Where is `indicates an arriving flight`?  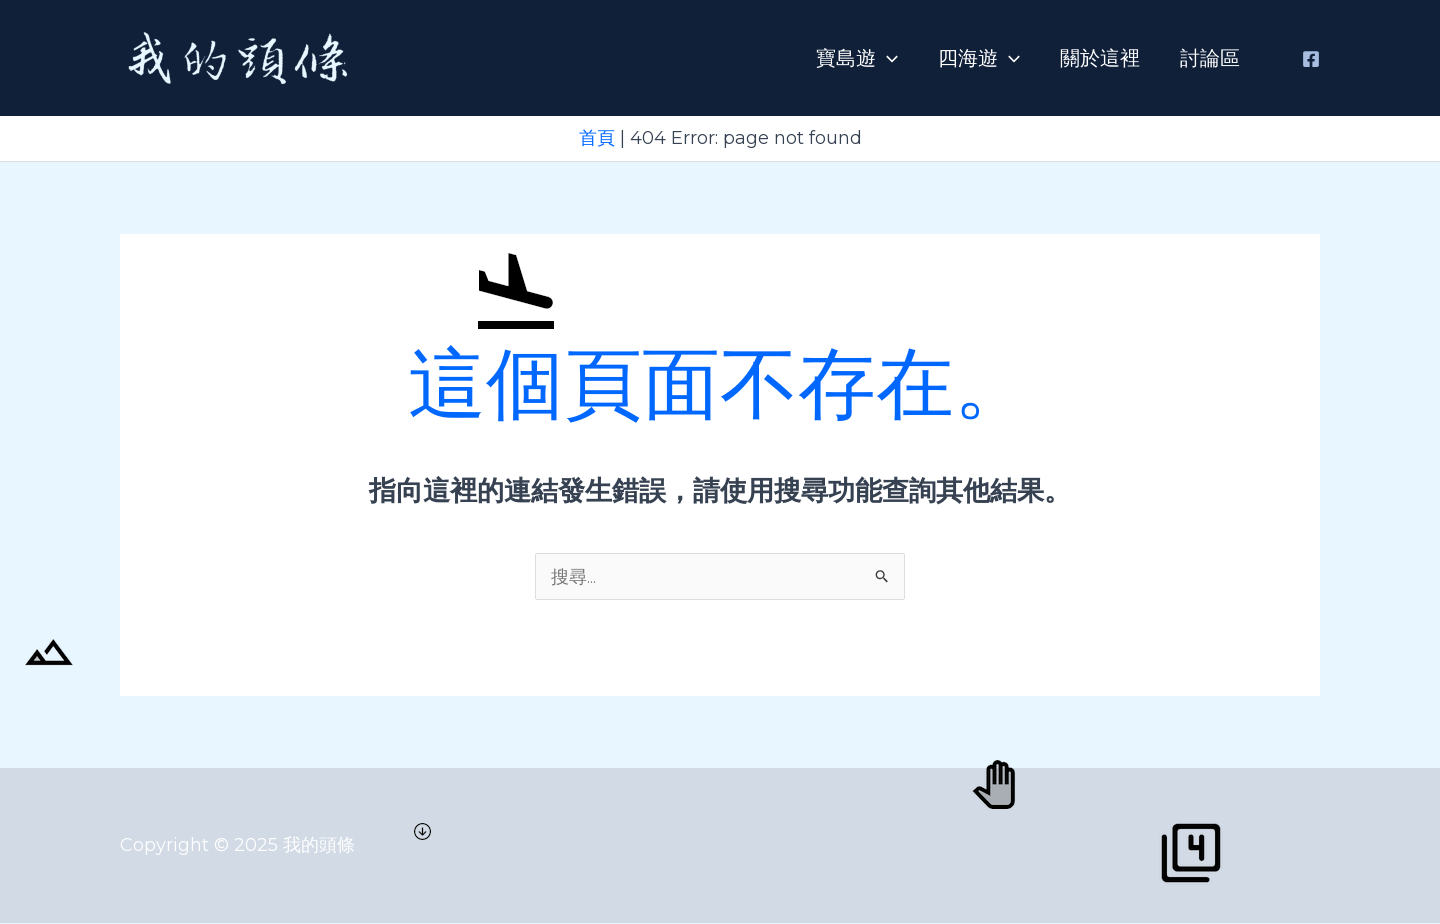 indicates an arriving flight is located at coordinates (516, 293).